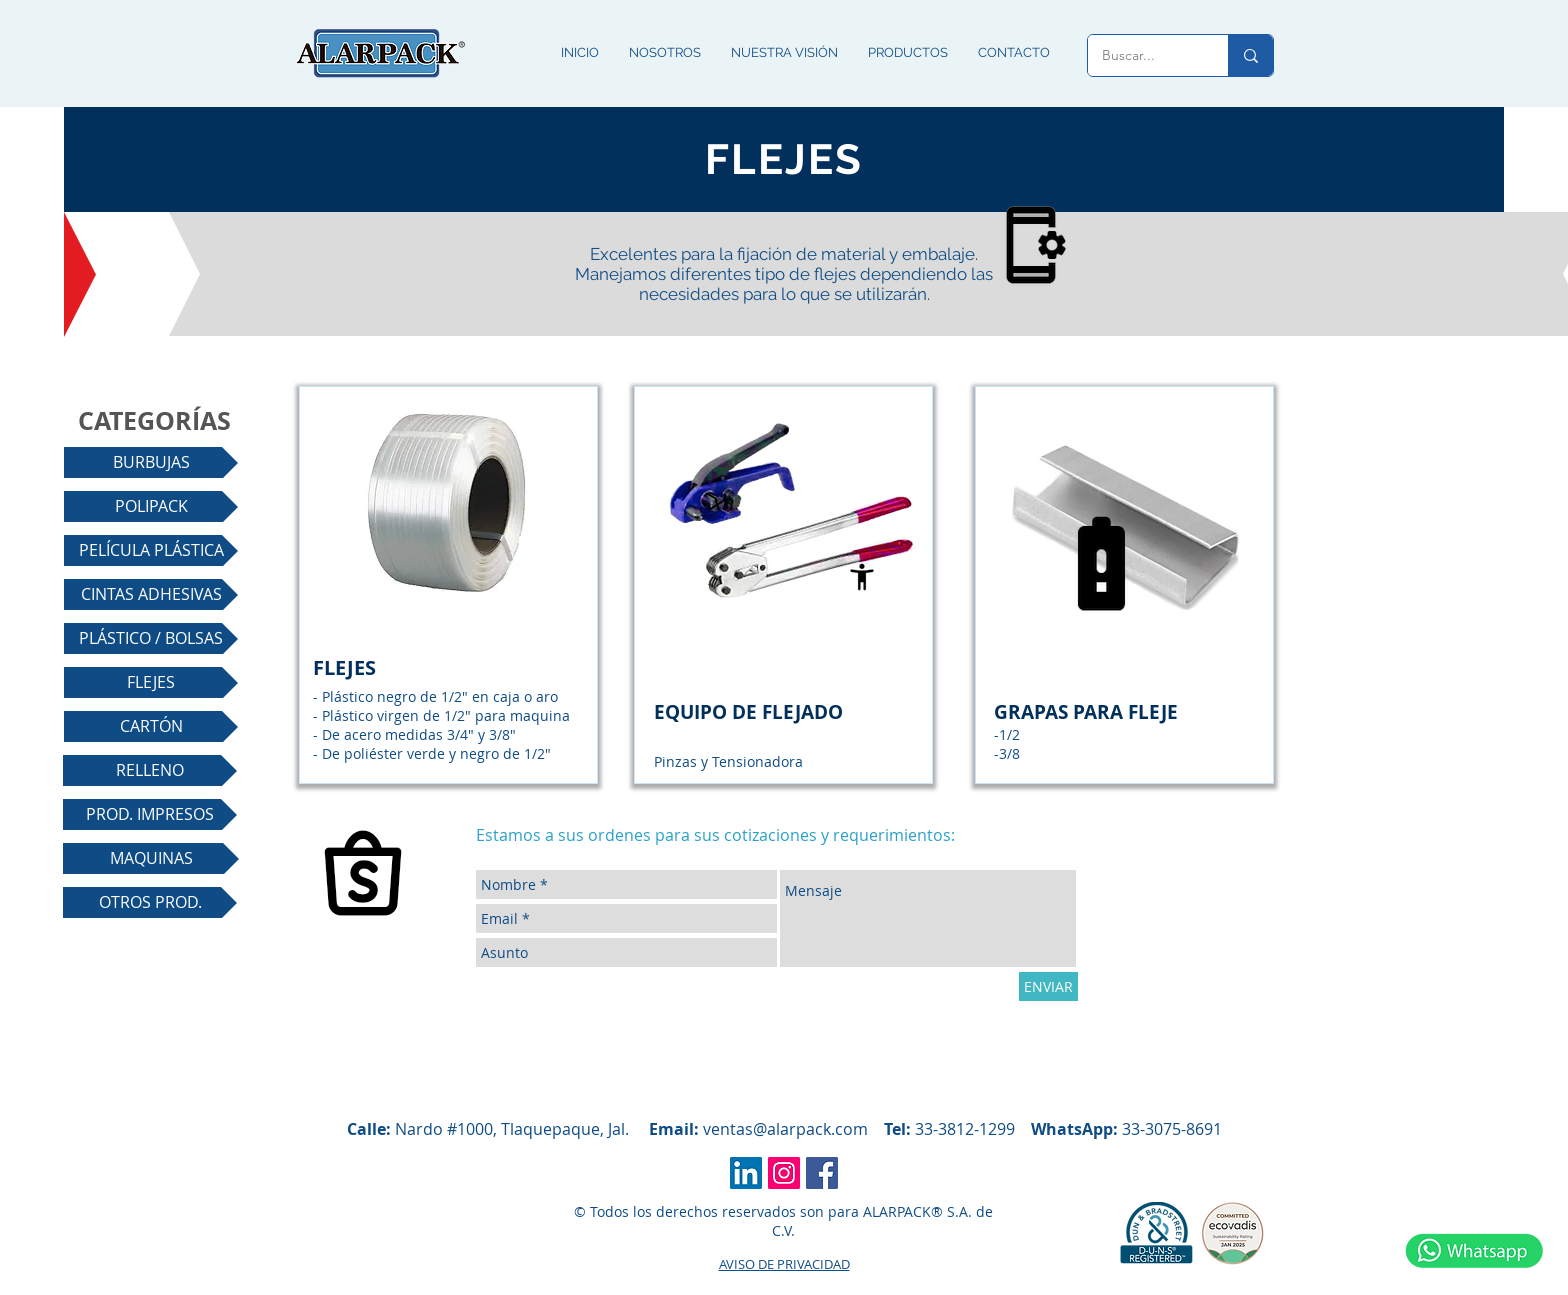 The height and width of the screenshot is (1295, 1568). Describe the element at coordinates (862, 577) in the screenshot. I see `access accessibility settings` at that location.